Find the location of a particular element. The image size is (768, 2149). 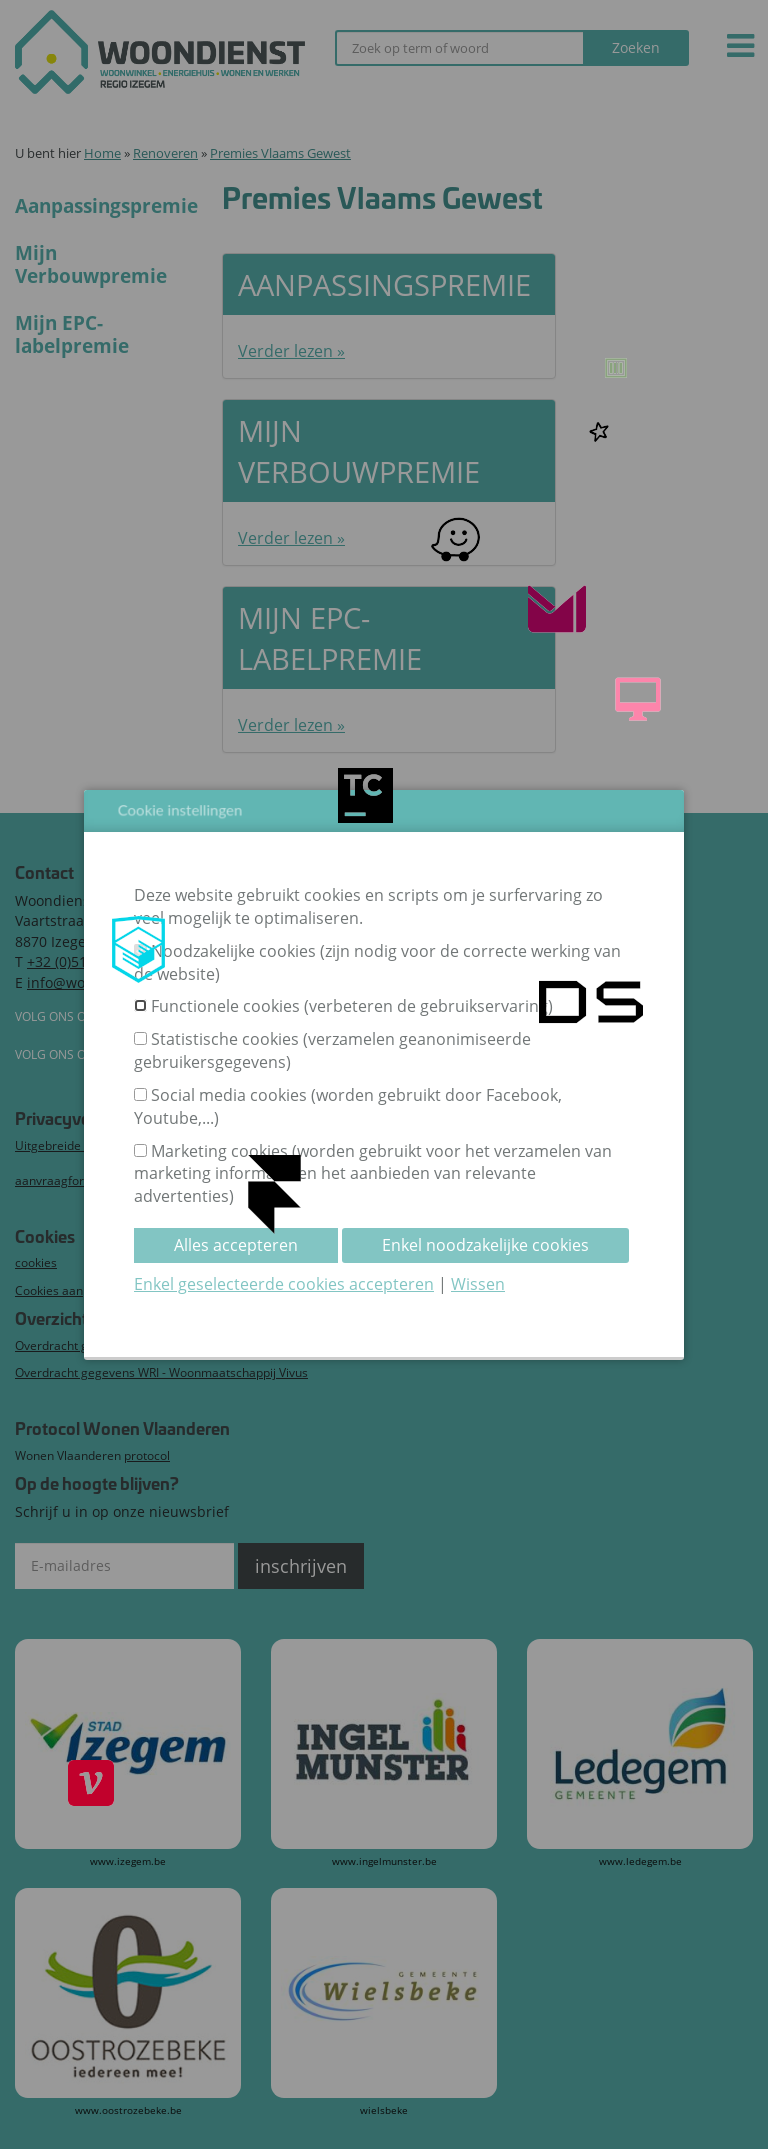

open teamcity build server is located at coordinates (365, 795).